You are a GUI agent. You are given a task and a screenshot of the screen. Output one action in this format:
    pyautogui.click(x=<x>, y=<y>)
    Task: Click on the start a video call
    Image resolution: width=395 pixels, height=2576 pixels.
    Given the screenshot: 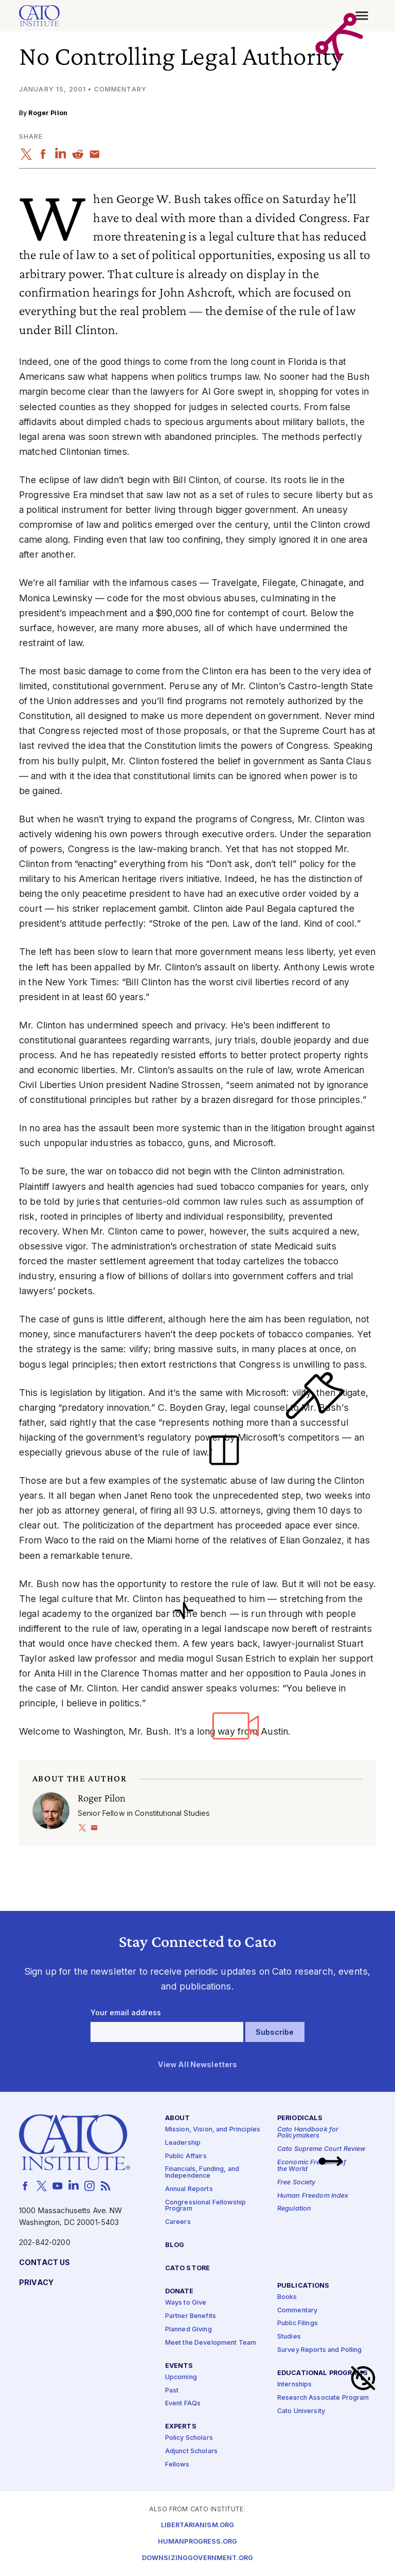 What is the action you would take?
    pyautogui.click(x=234, y=1726)
    